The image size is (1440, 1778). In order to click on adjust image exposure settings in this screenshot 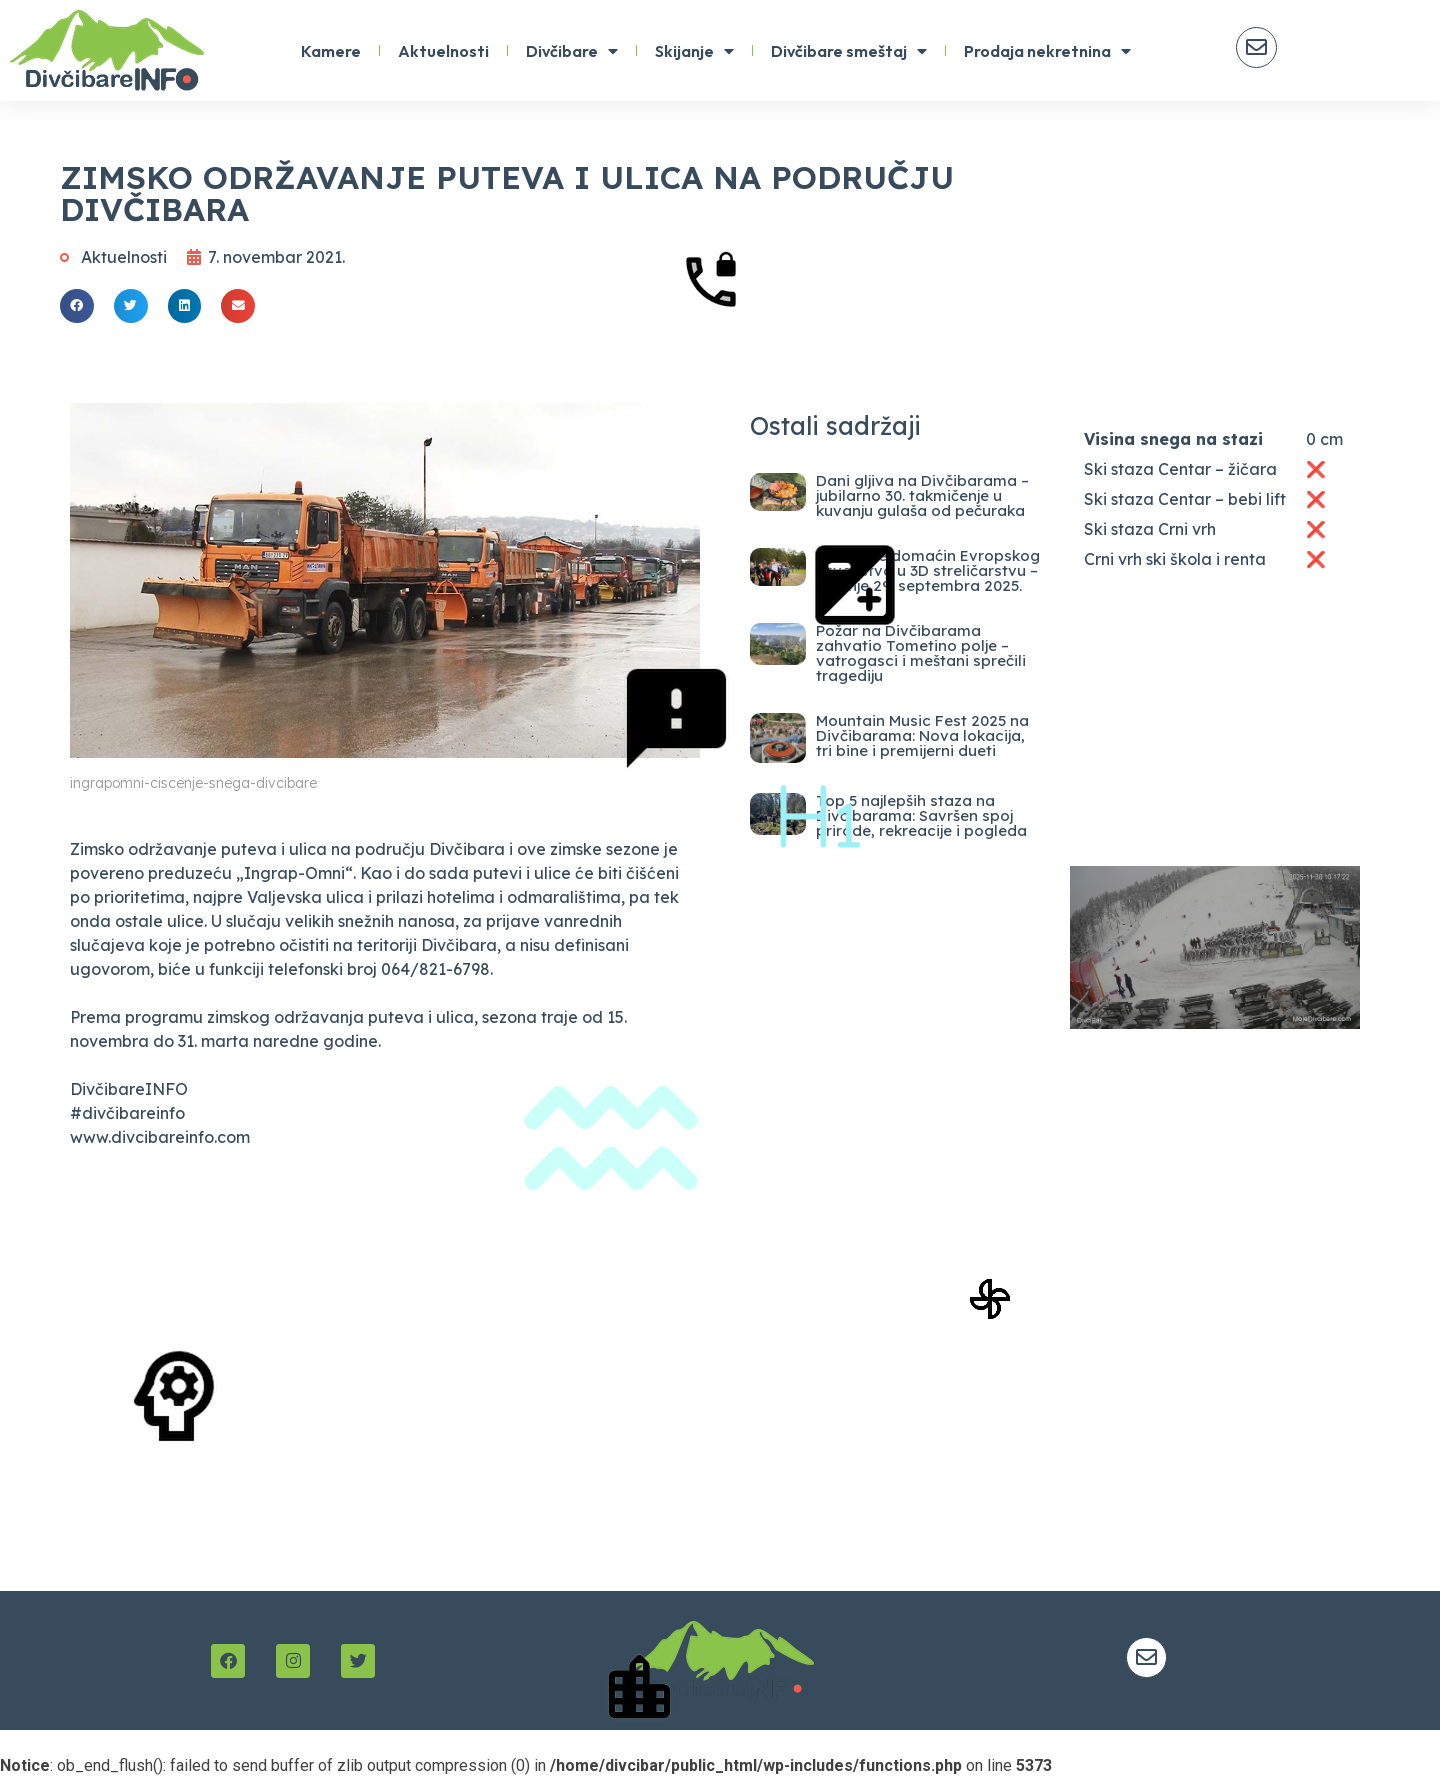, I will do `click(855, 585)`.